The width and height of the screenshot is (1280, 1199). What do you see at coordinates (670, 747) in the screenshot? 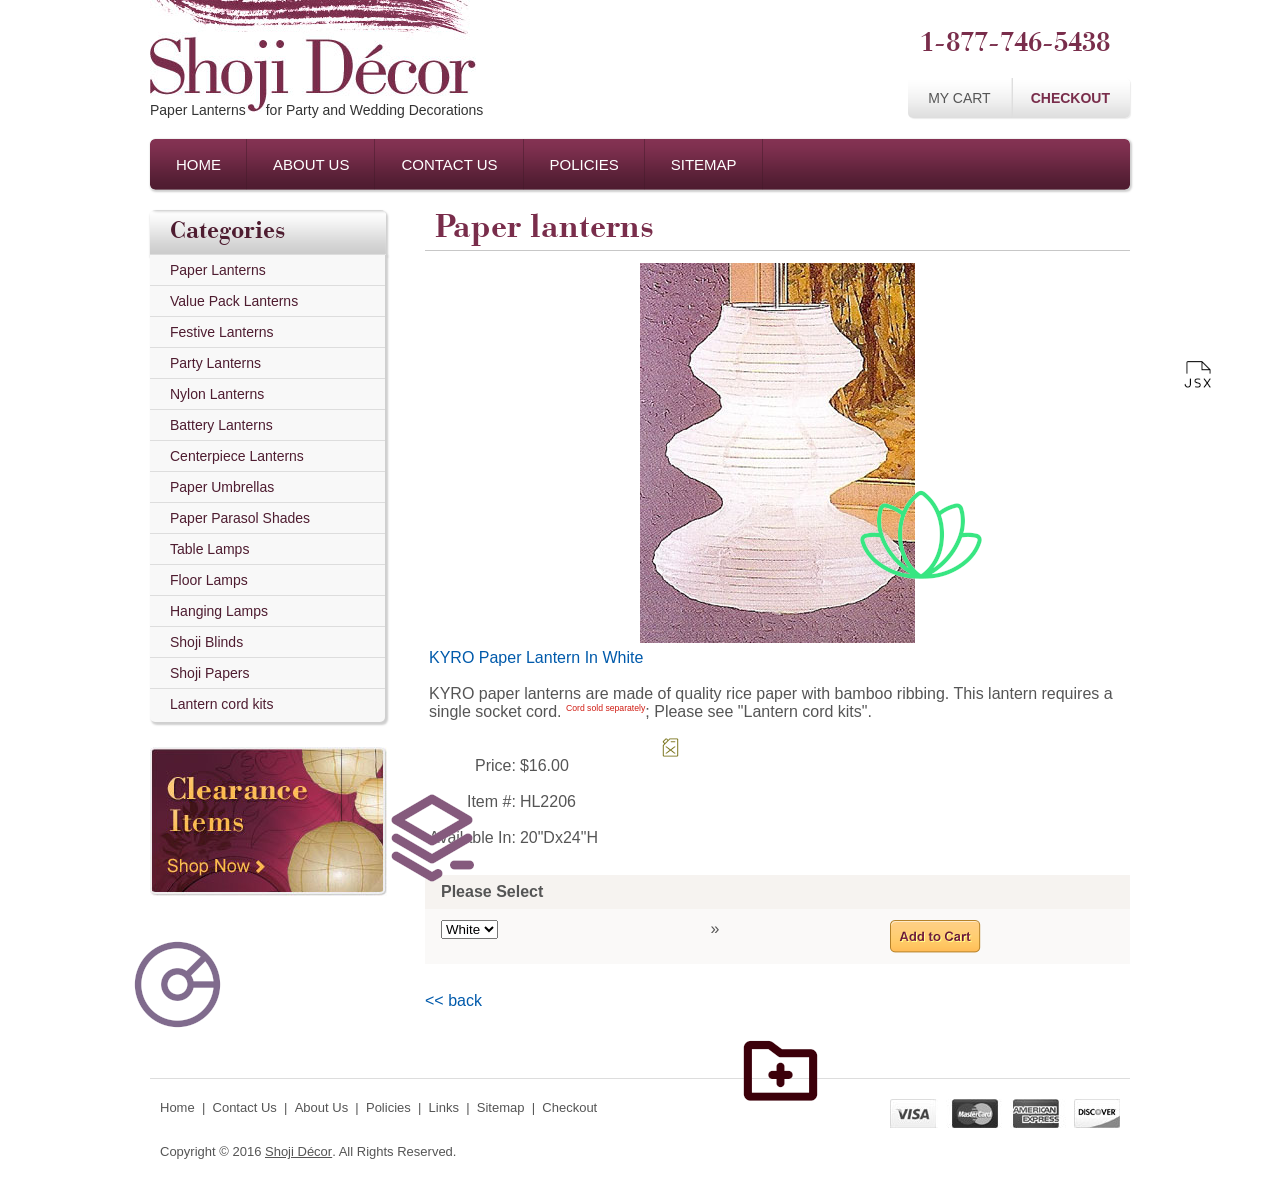
I see `fuel or gas station indicator` at bounding box center [670, 747].